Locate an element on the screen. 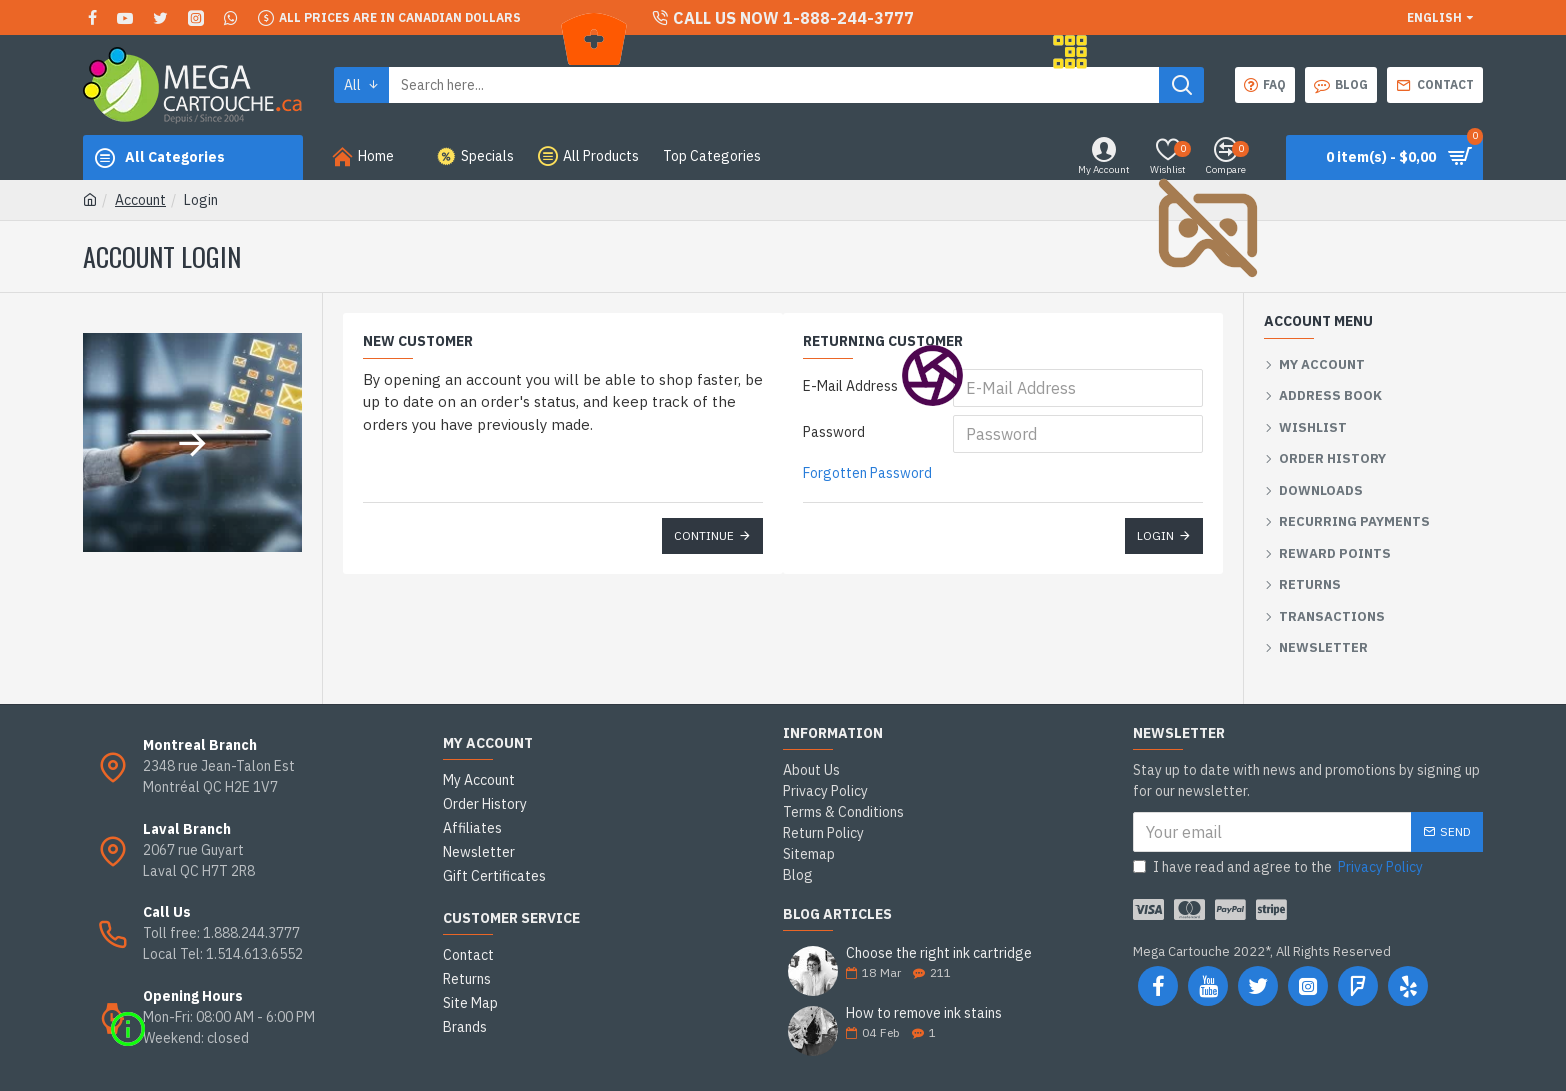 Image resolution: width=1566 pixels, height=1091 pixels. view more information or details is located at coordinates (128, 1029).